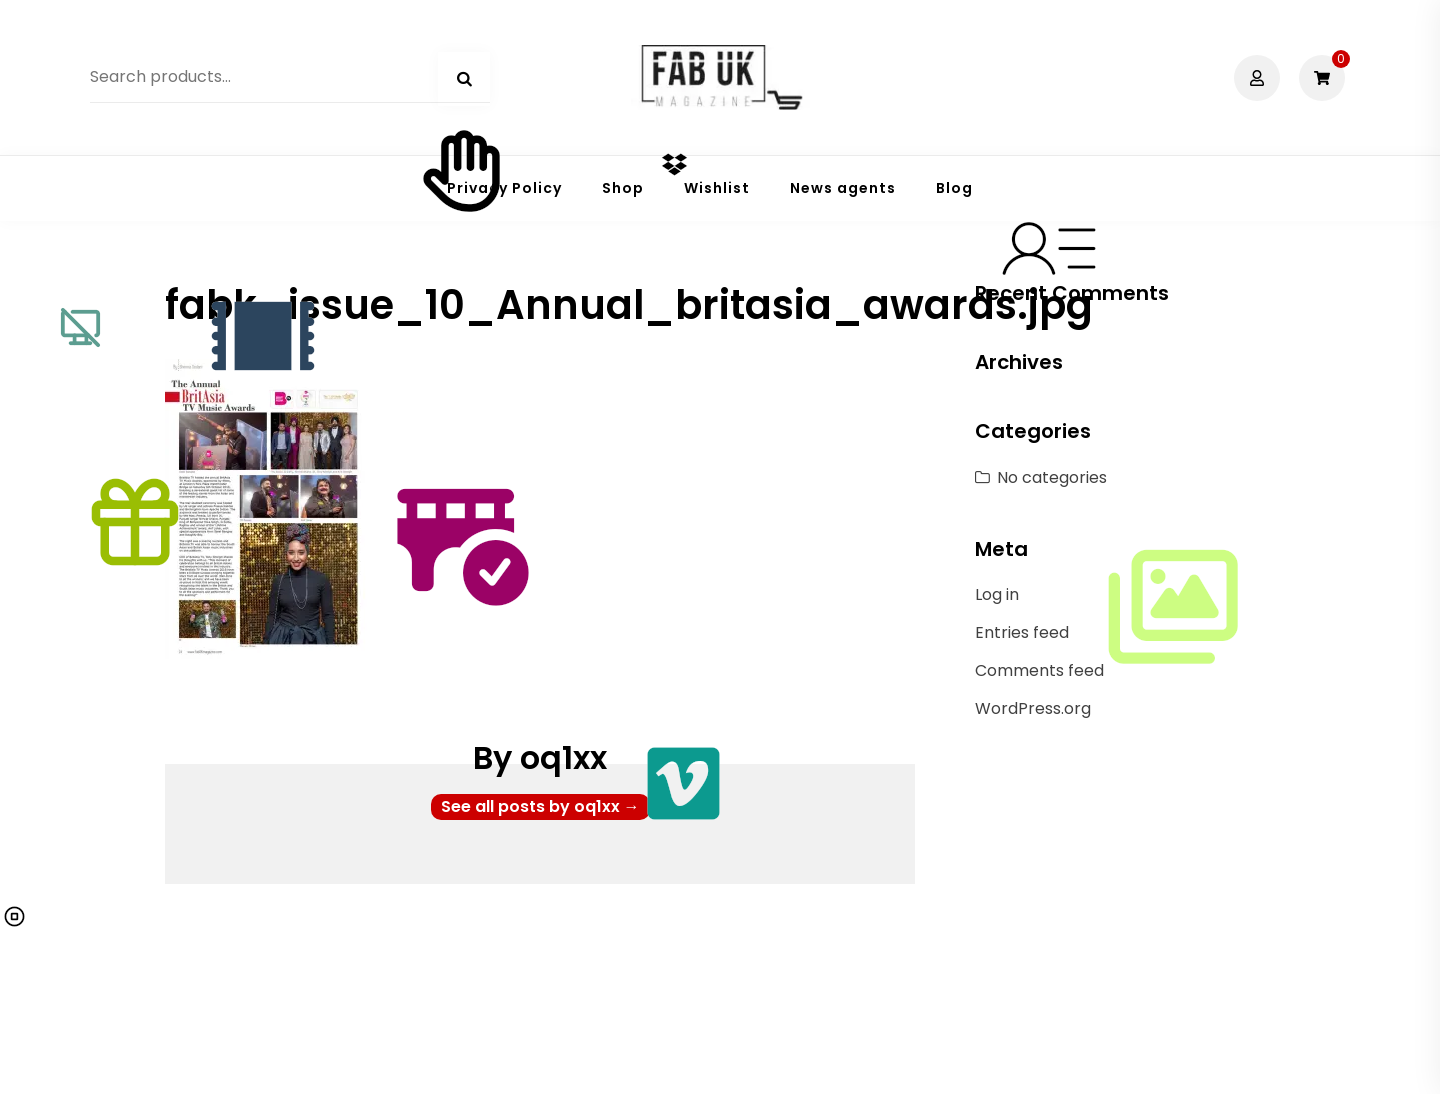  Describe the element at coordinates (263, 336) in the screenshot. I see `view rug or carpet products` at that location.